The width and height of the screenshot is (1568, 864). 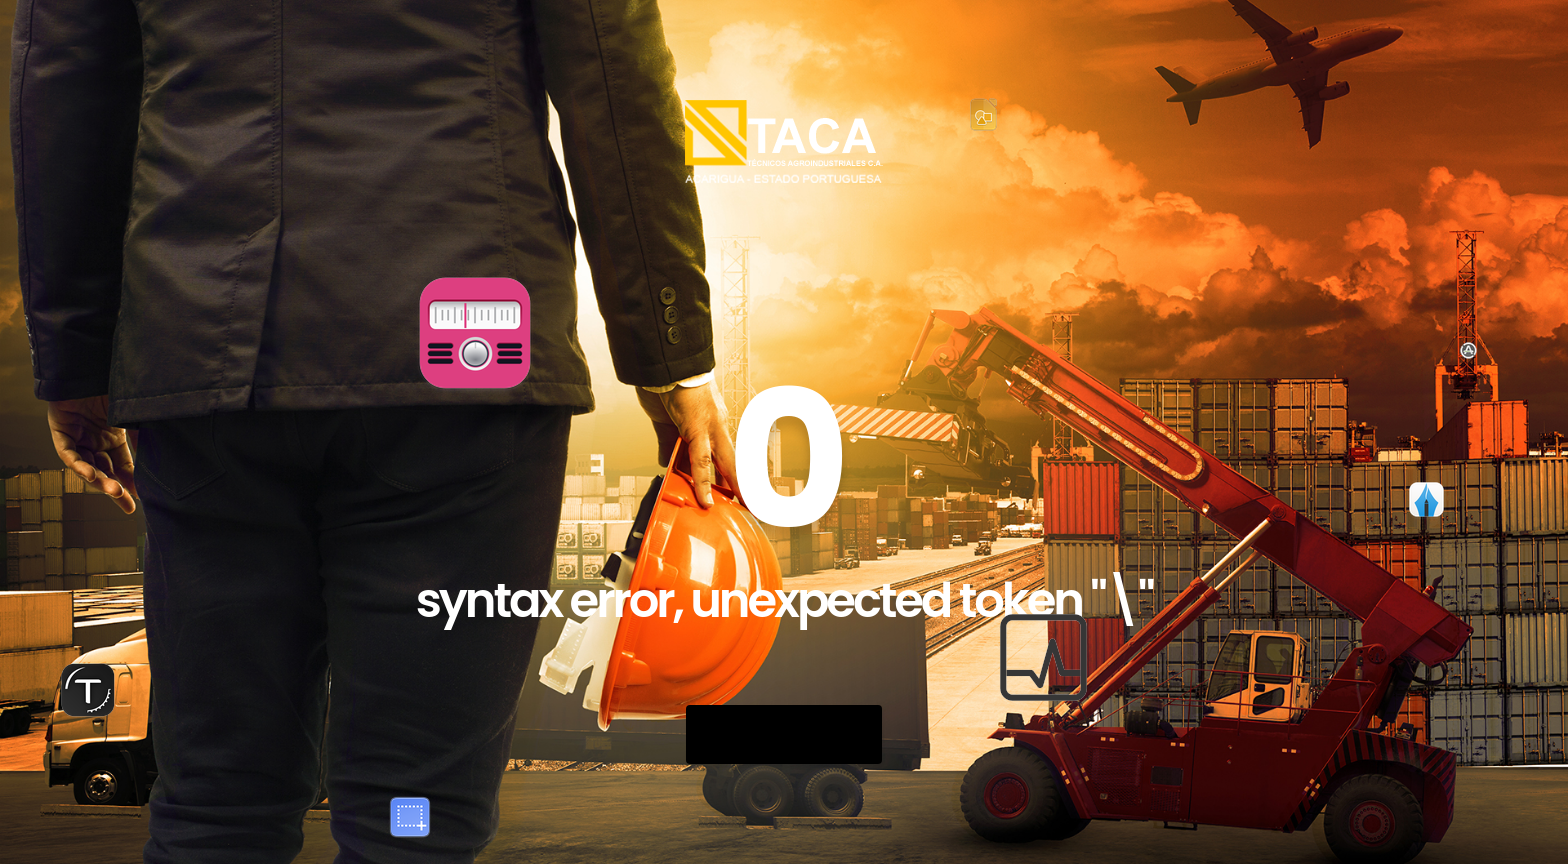 I want to click on open tuner radio streaming app, so click(x=475, y=333).